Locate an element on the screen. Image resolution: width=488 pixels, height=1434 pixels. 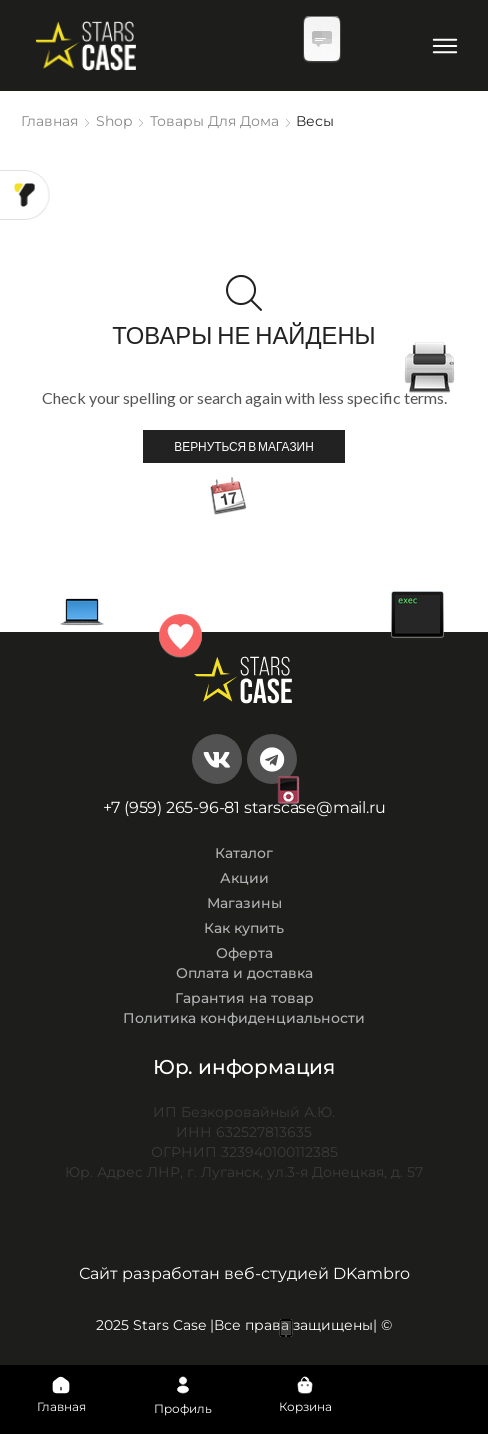
indicates an executable binary file is located at coordinates (417, 614).